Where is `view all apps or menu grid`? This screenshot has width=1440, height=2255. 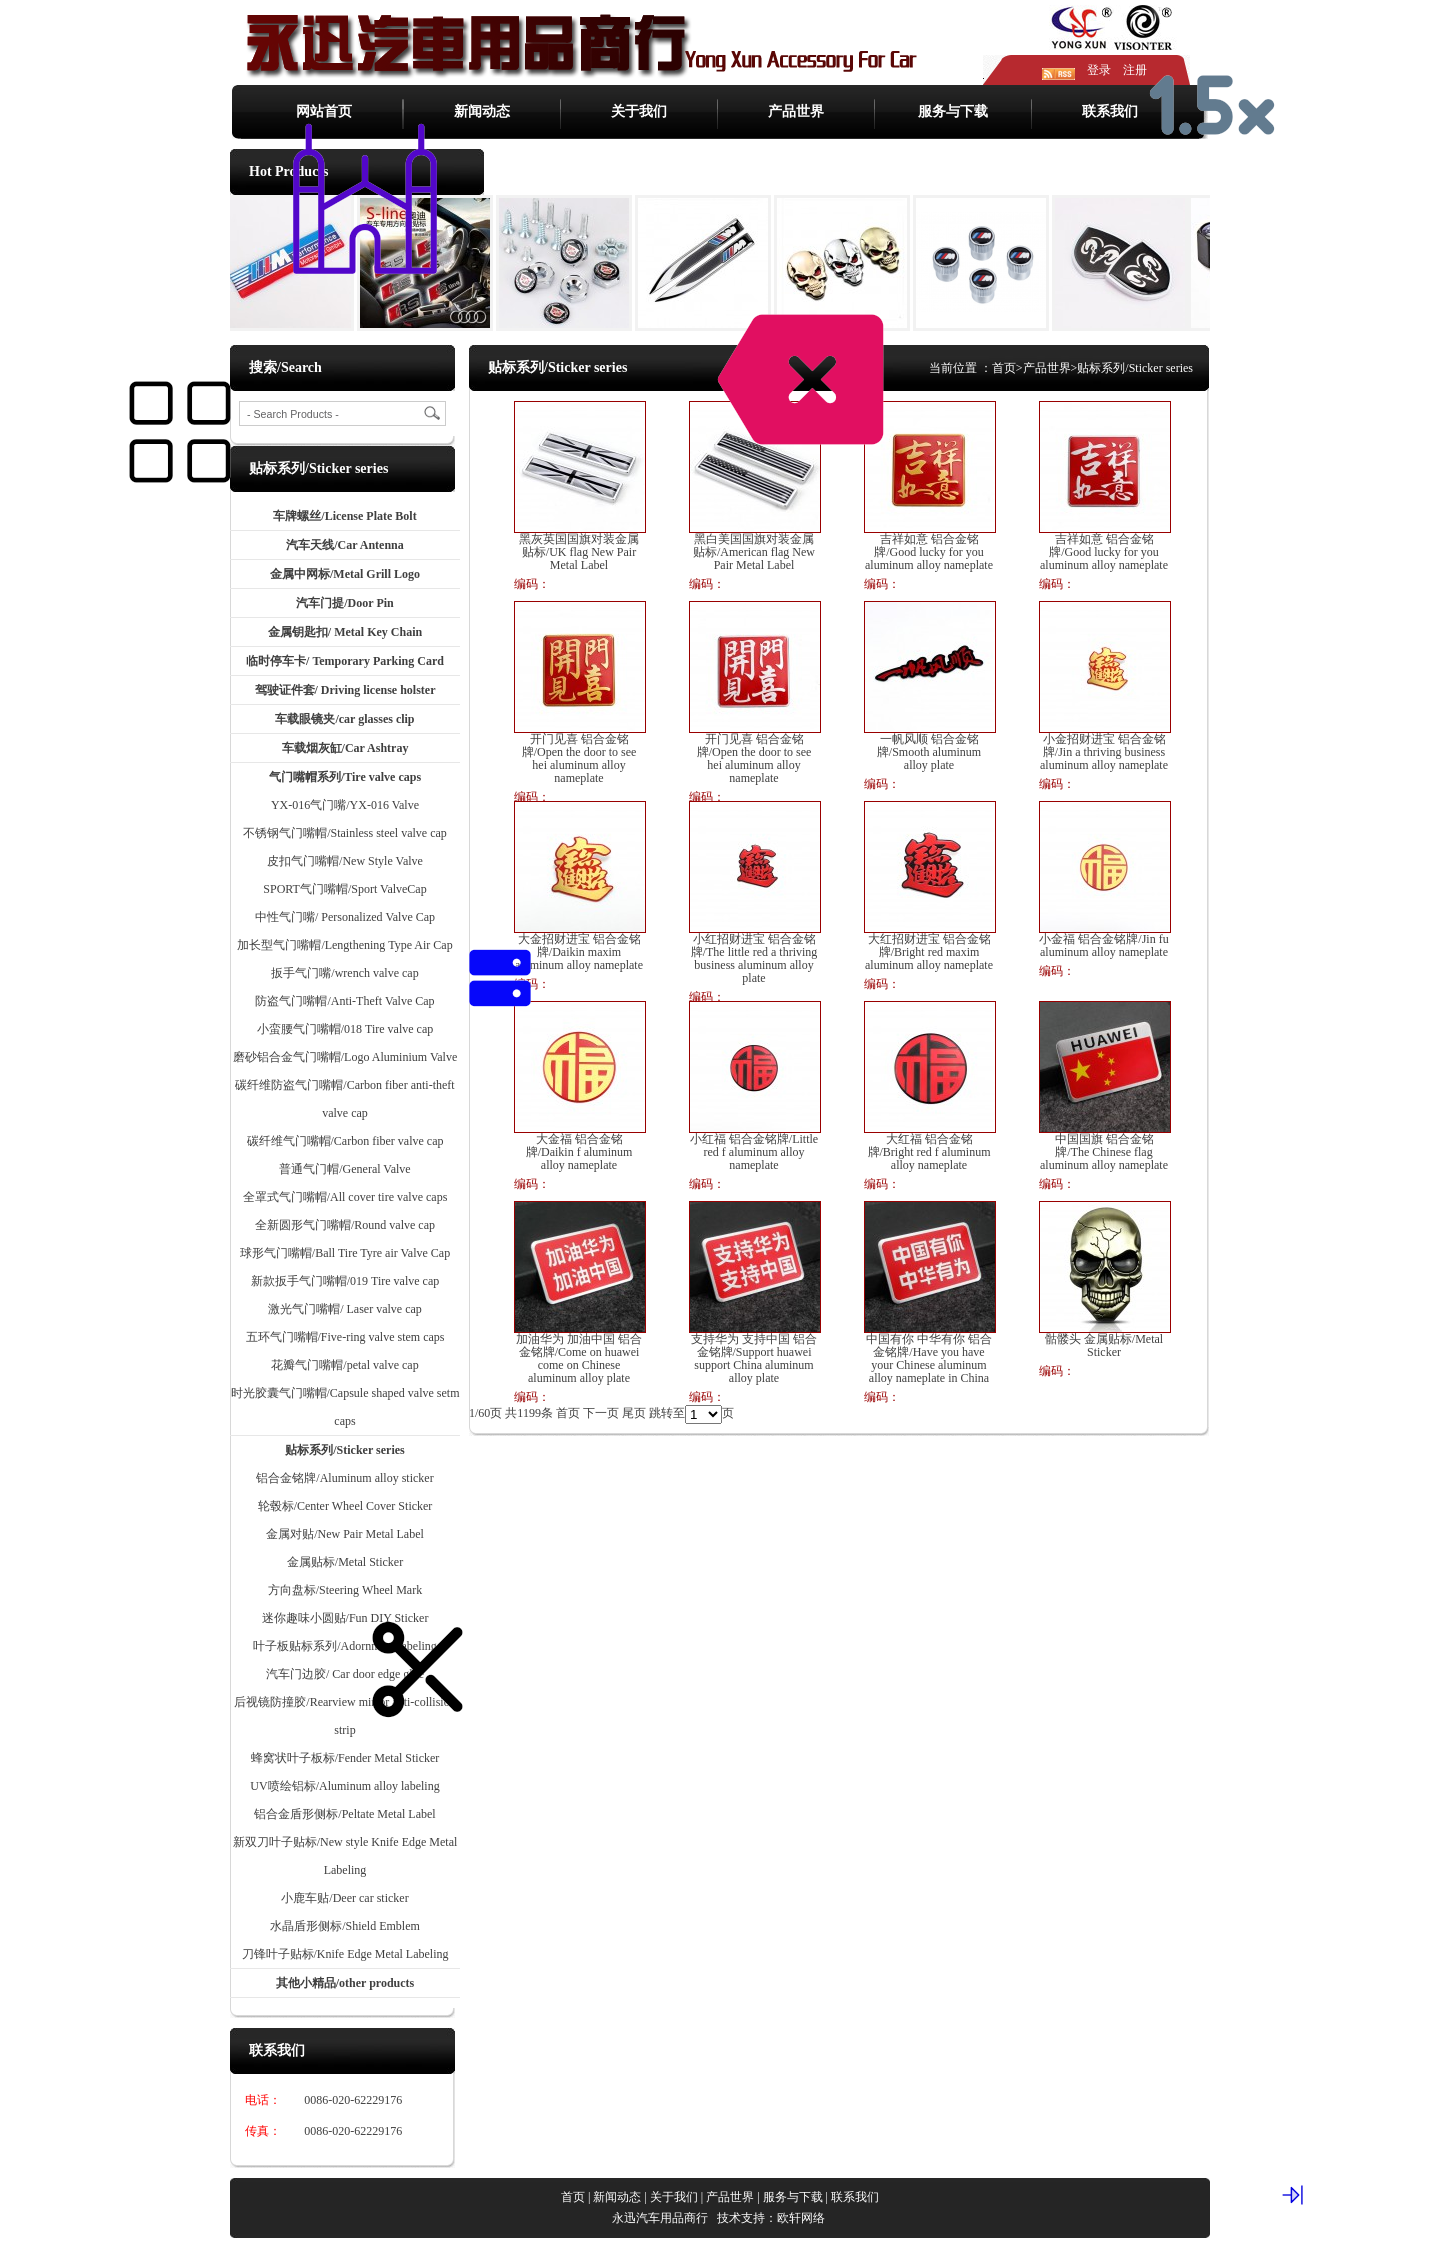
view all apps or menu grid is located at coordinates (180, 432).